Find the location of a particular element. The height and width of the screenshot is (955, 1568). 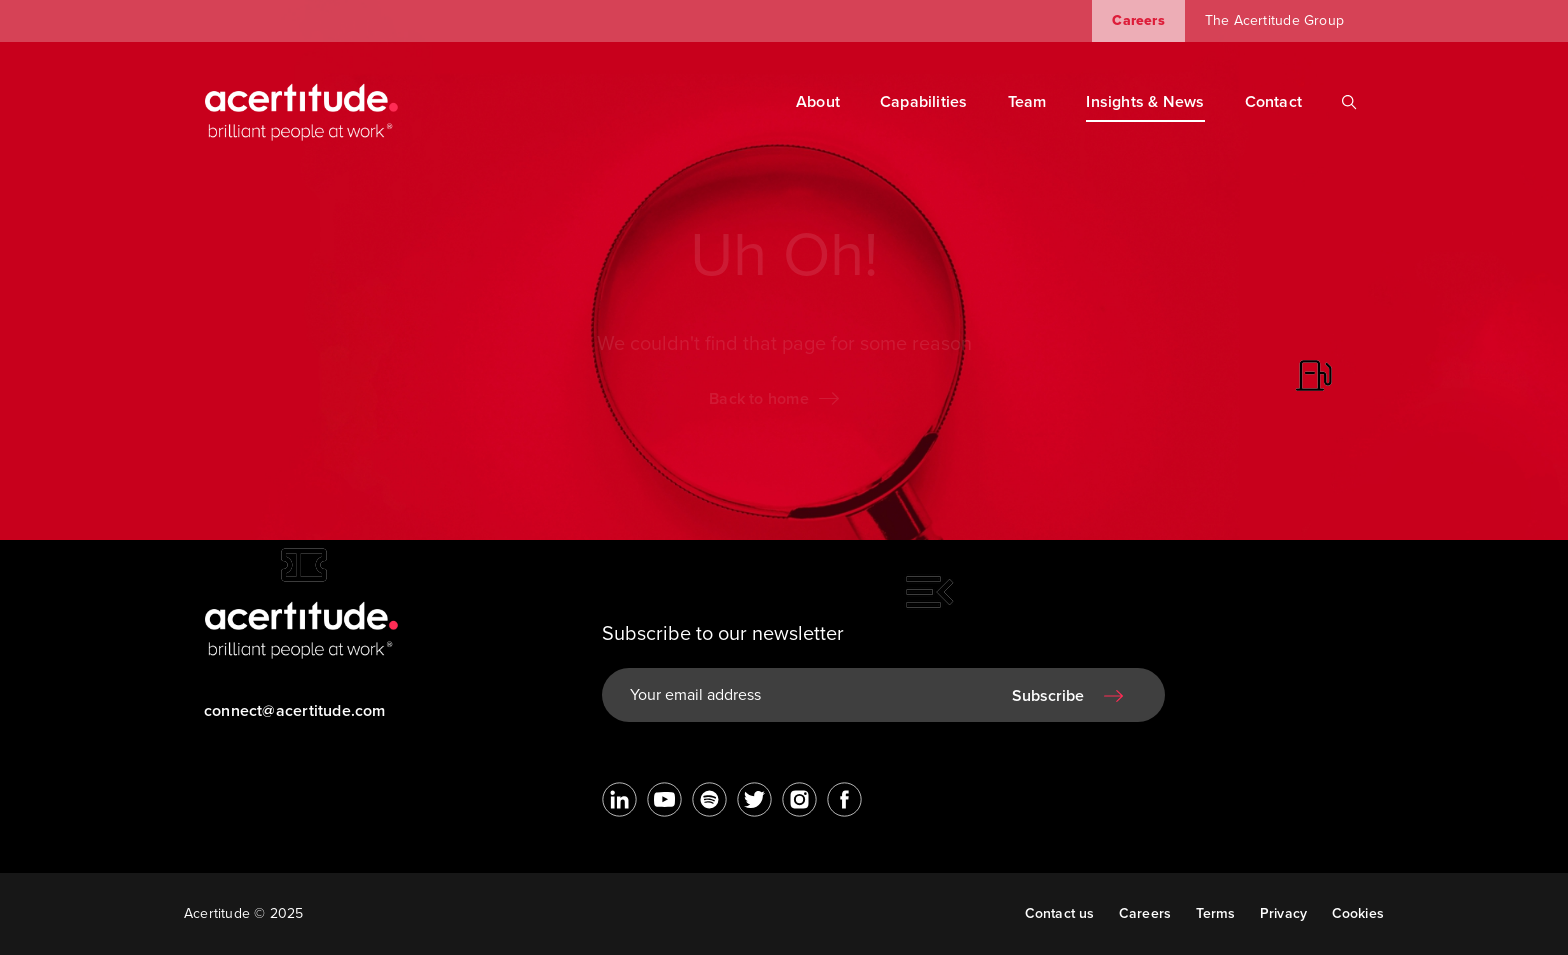

view your tickets or passes is located at coordinates (304, 565).